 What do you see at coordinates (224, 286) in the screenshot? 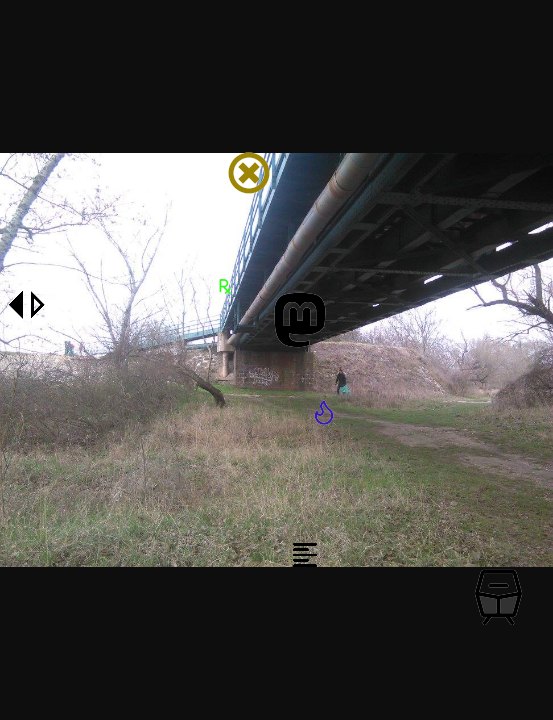
I see `view prescription details` at bounding box center [224, 286].